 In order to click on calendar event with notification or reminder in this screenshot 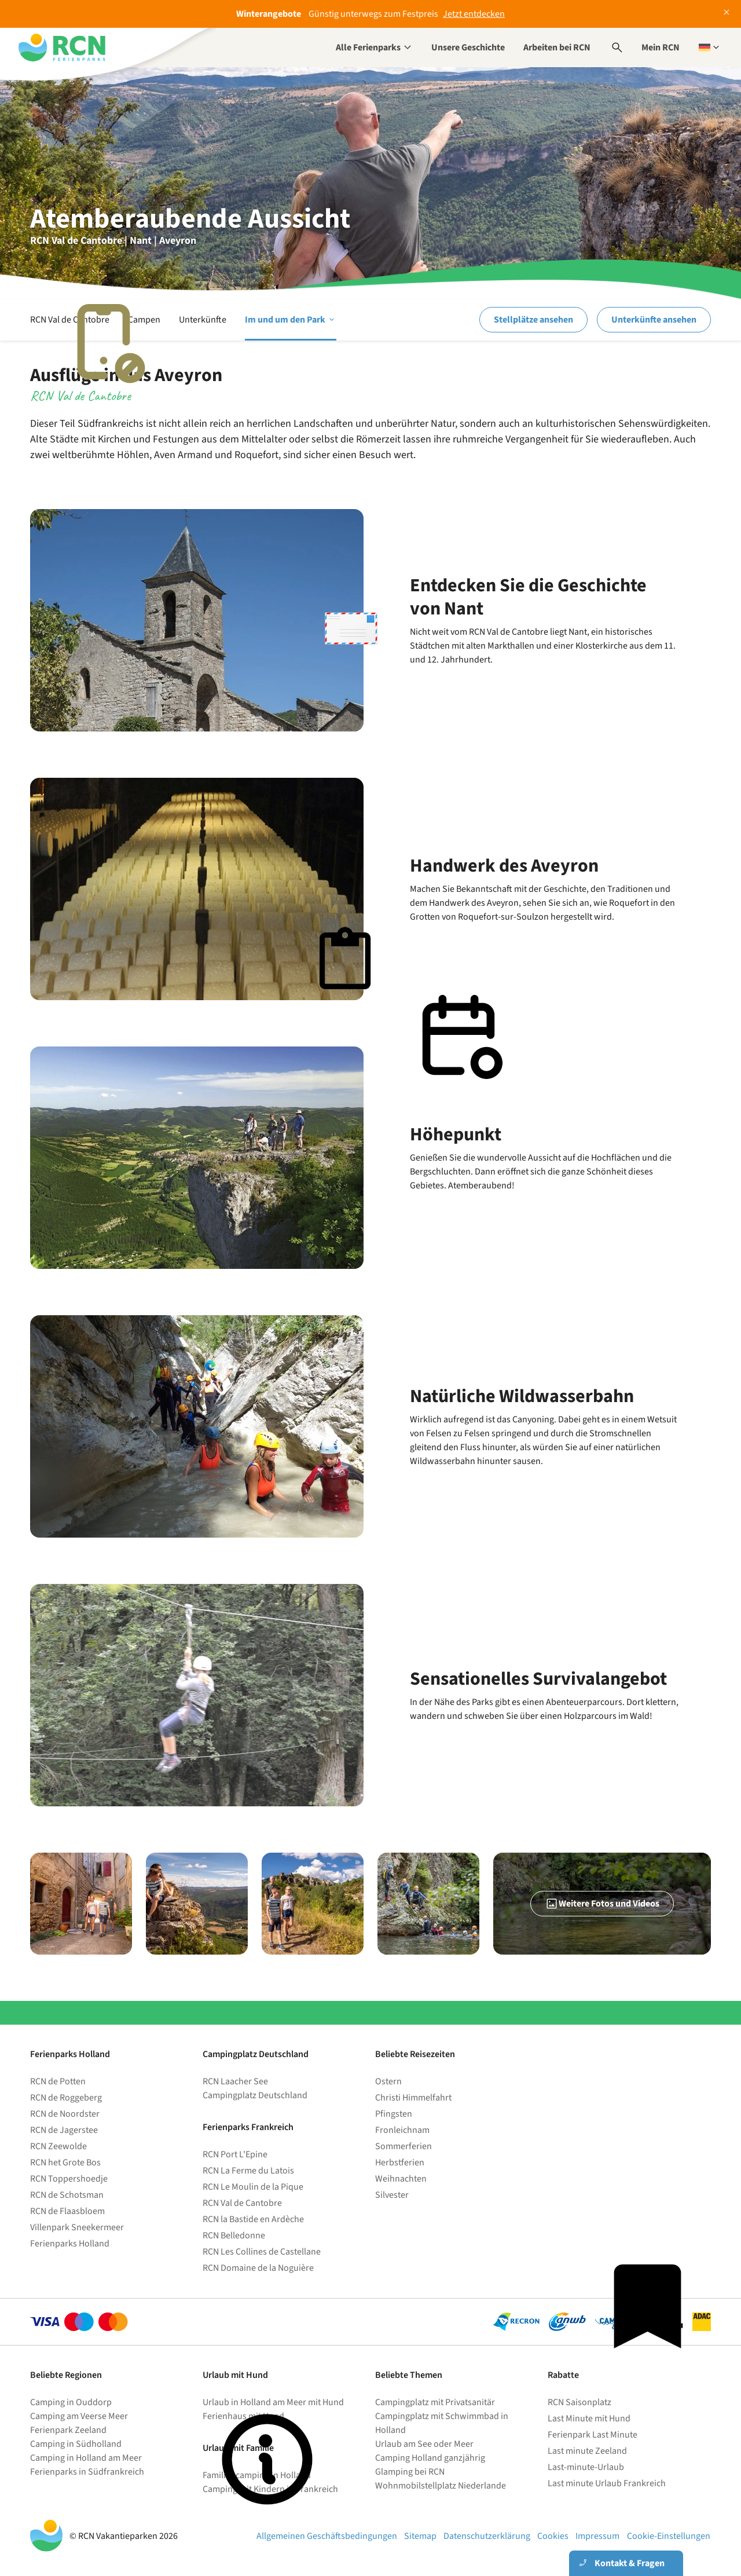, I will do `click(458, 1035)`.